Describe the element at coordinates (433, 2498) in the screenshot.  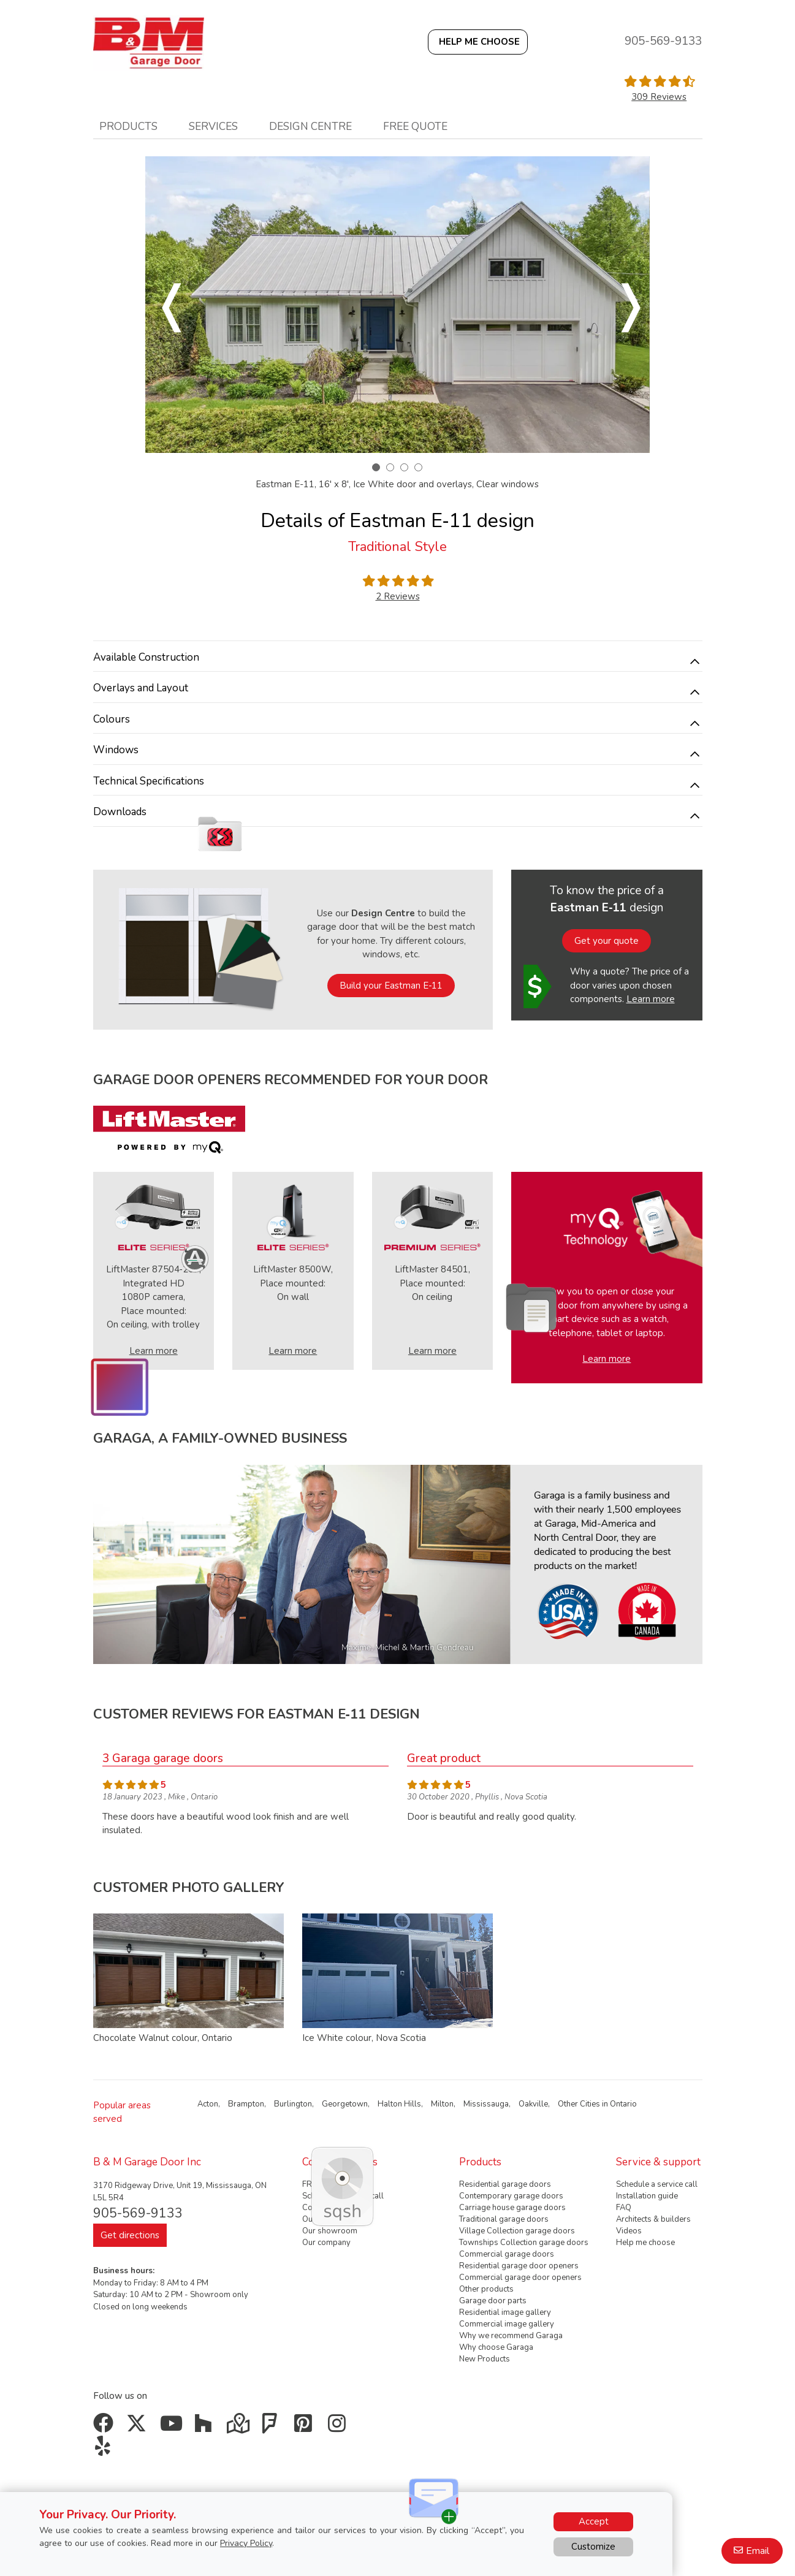
I see `compose a new email message` at that location.